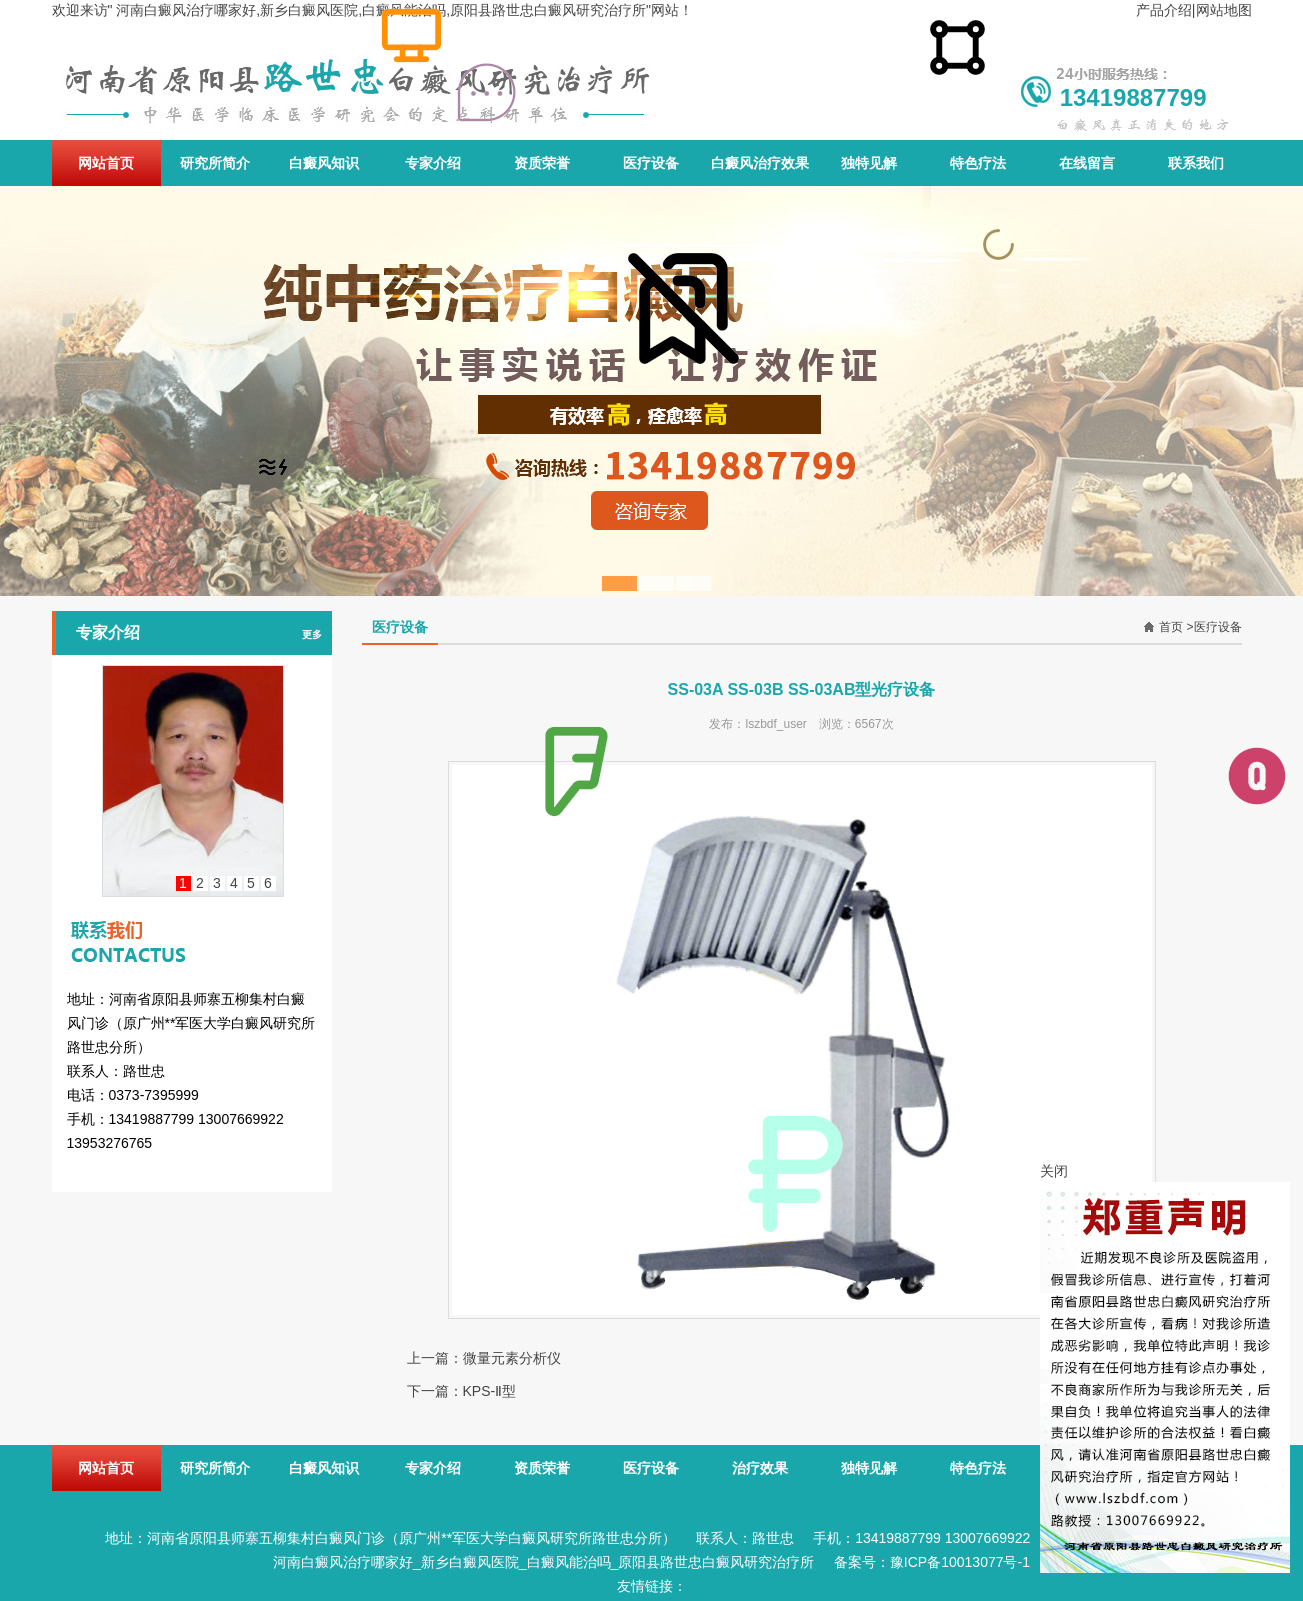  I want to click on open foursquare app, so click(576, 771).